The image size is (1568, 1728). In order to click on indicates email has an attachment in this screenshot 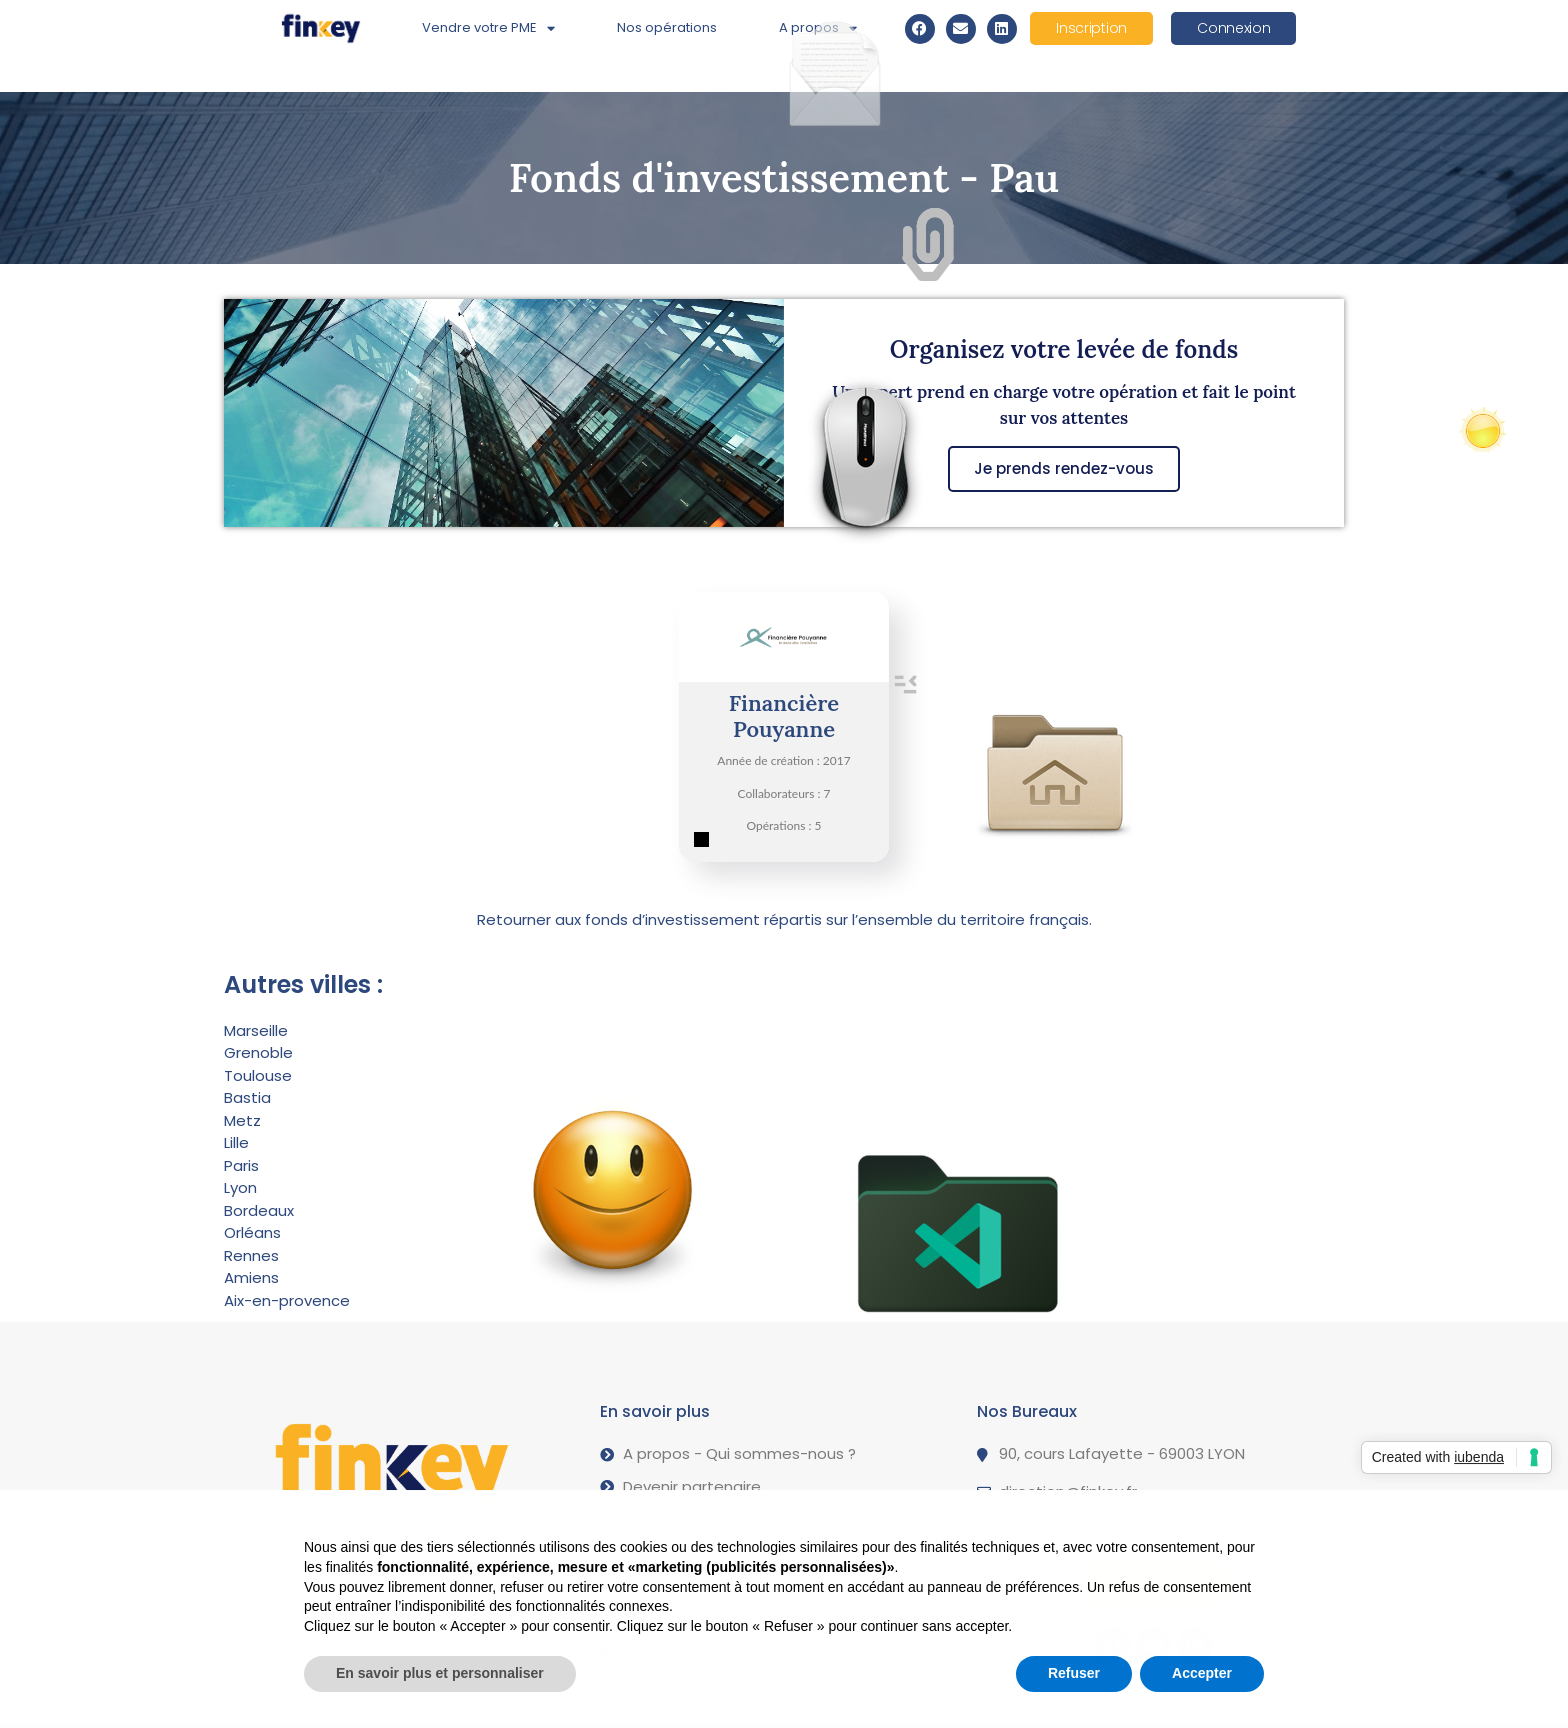, I will do `click(930, 244)`.